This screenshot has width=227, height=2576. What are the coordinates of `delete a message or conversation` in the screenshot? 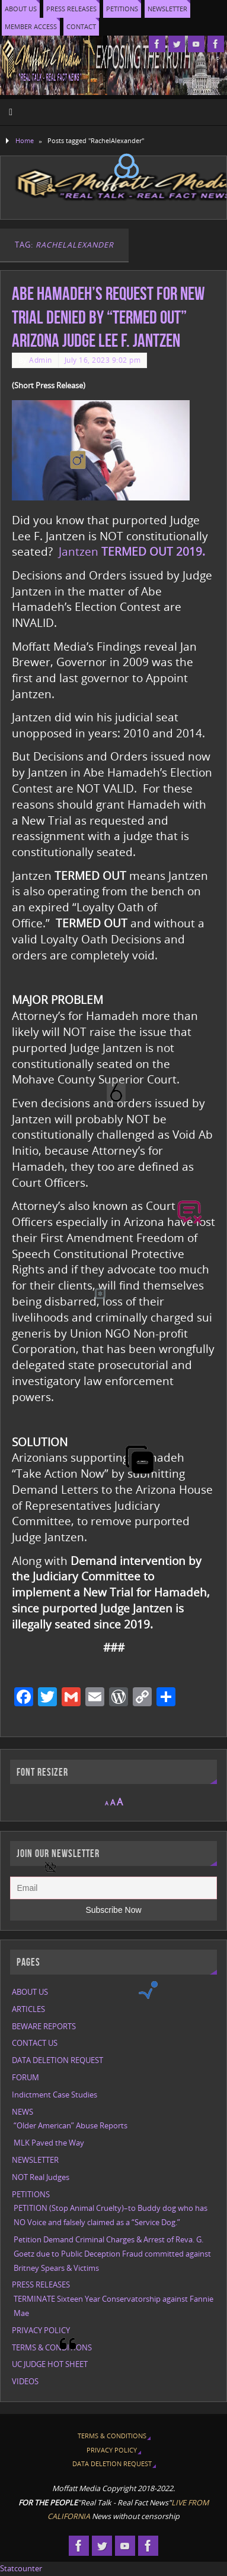 It's located at (189, 1211).